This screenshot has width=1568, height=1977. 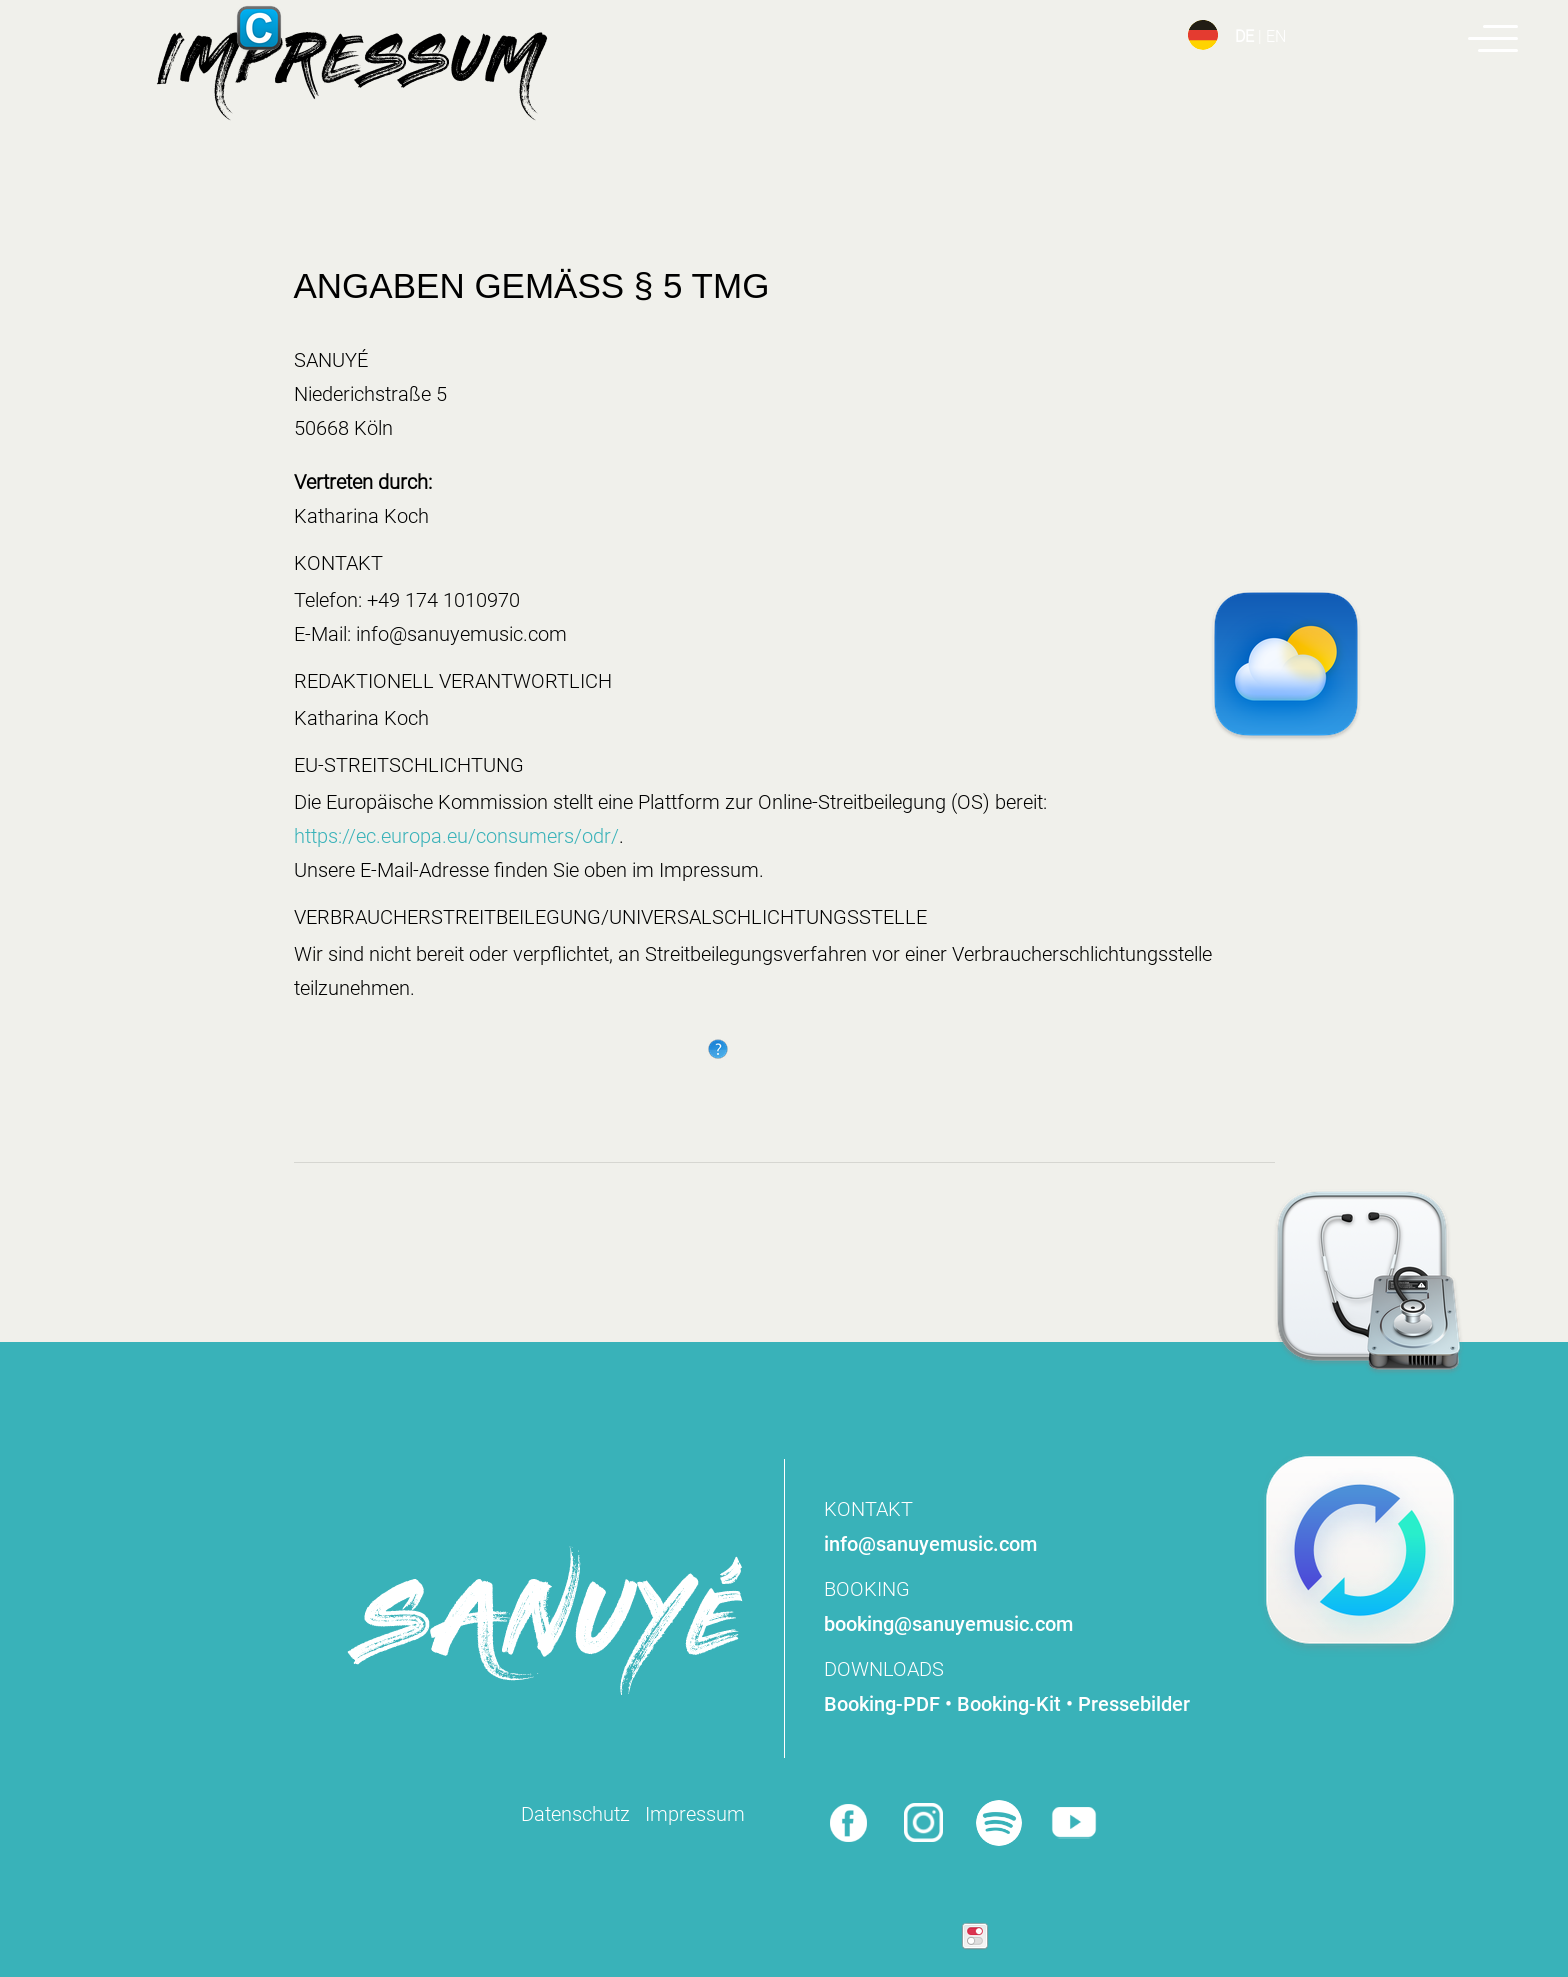 What do you see at coordinates (1360, 1550) in the screenshot?
I see `refresh or reload the current app` at bounding box center [1360, 1550].